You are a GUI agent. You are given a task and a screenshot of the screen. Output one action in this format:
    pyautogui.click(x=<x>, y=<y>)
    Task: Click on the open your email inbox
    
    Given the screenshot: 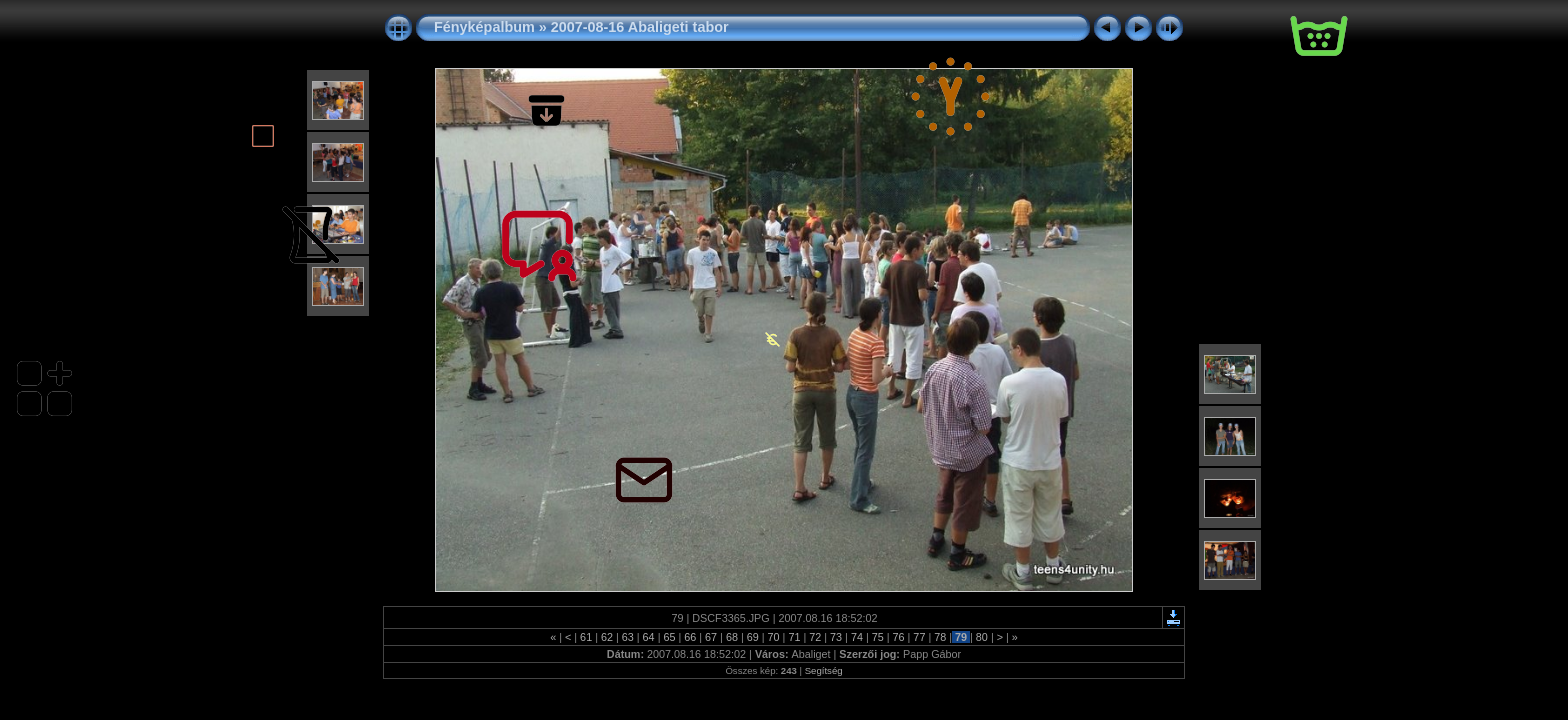 What is the action you would take?
    pyautogui.click(x=644, y=480)
    